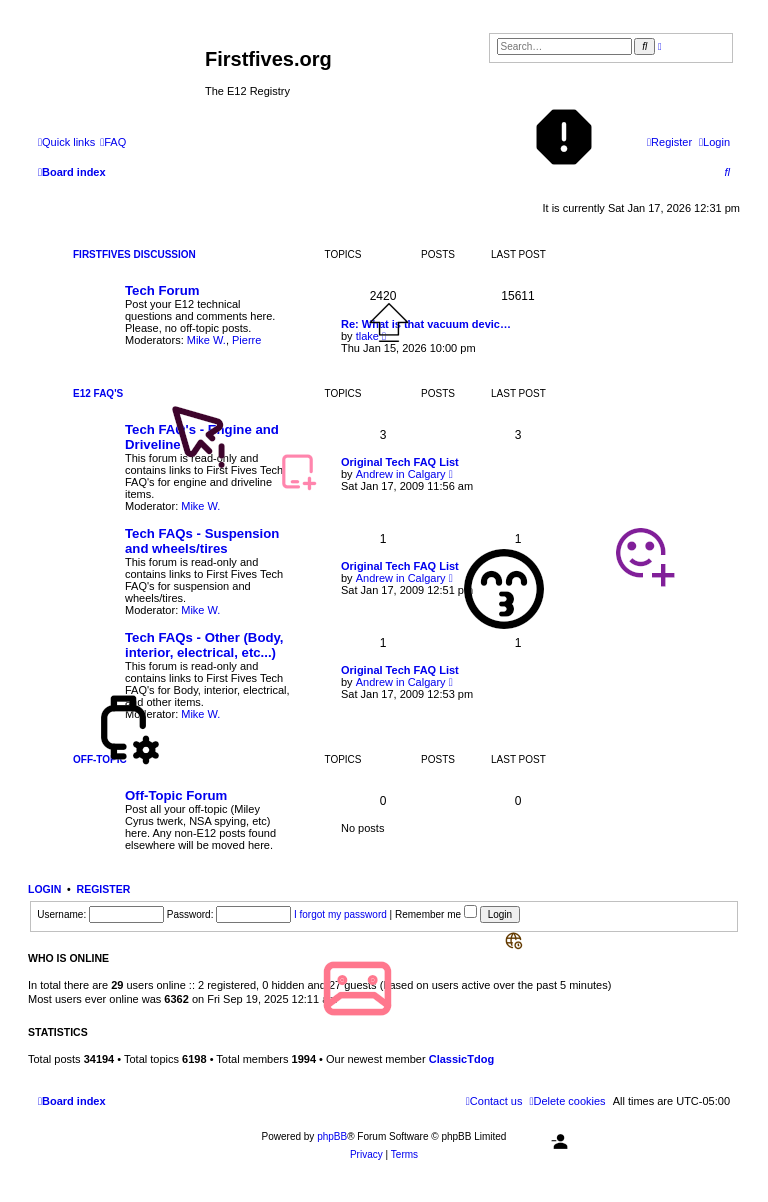 Image resolution: width=768 pixels, height=1202 pixels. Describe the element at coordinates (389, 324) in the screenshot. I see `upload a file or document` at that location.